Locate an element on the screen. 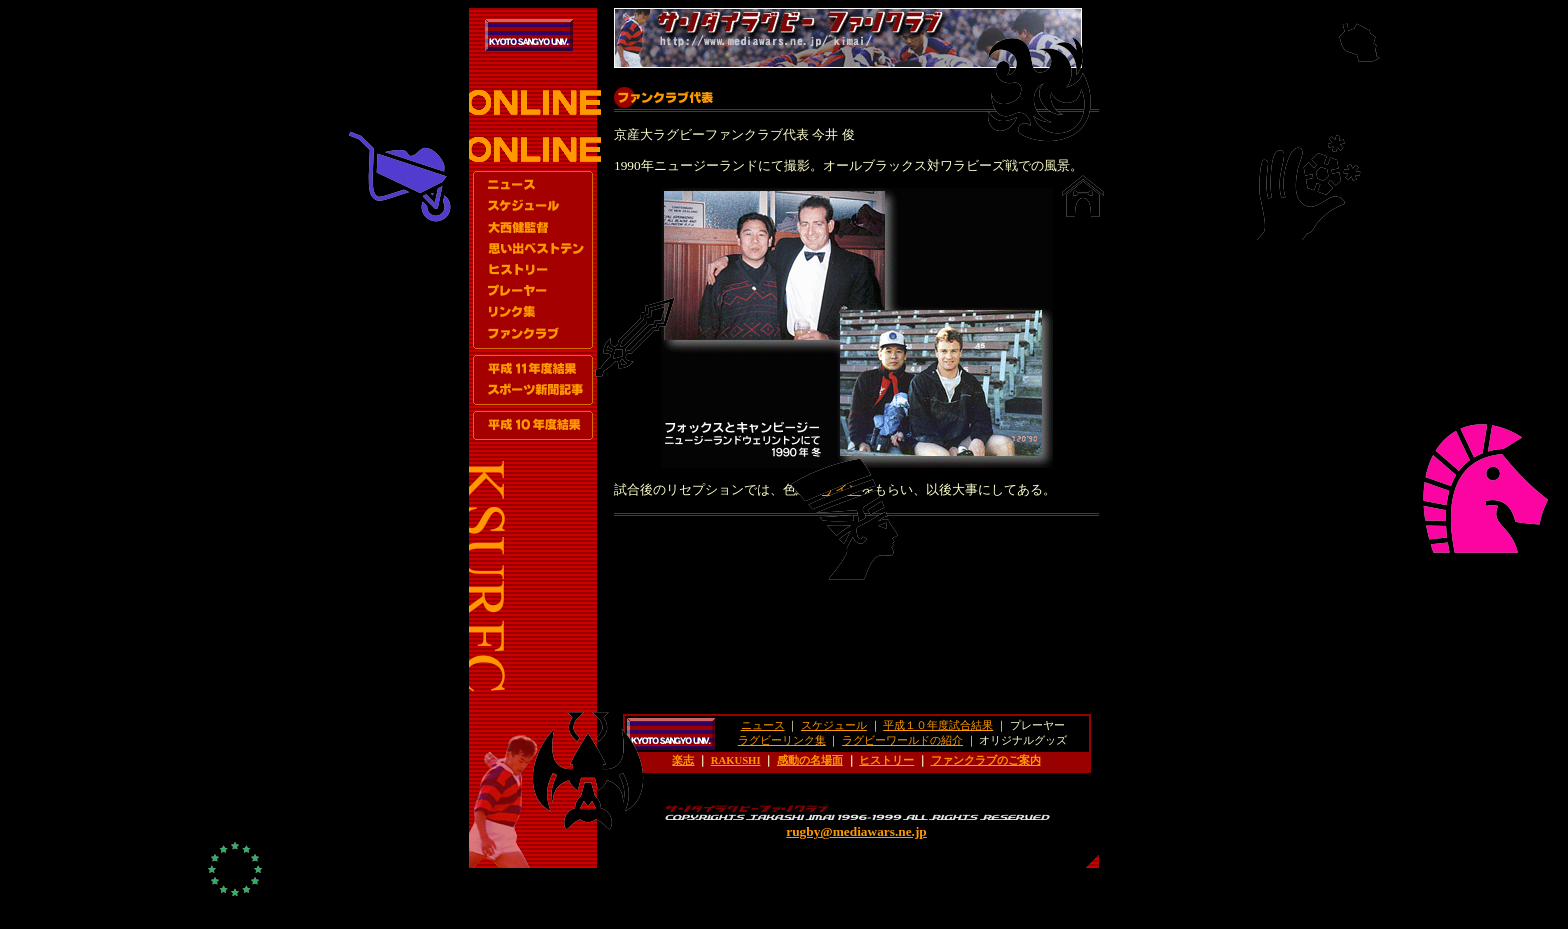 This screenshot has width=1568, height=929. select tanzania as your country or region is located at coordinates (1359, 42).